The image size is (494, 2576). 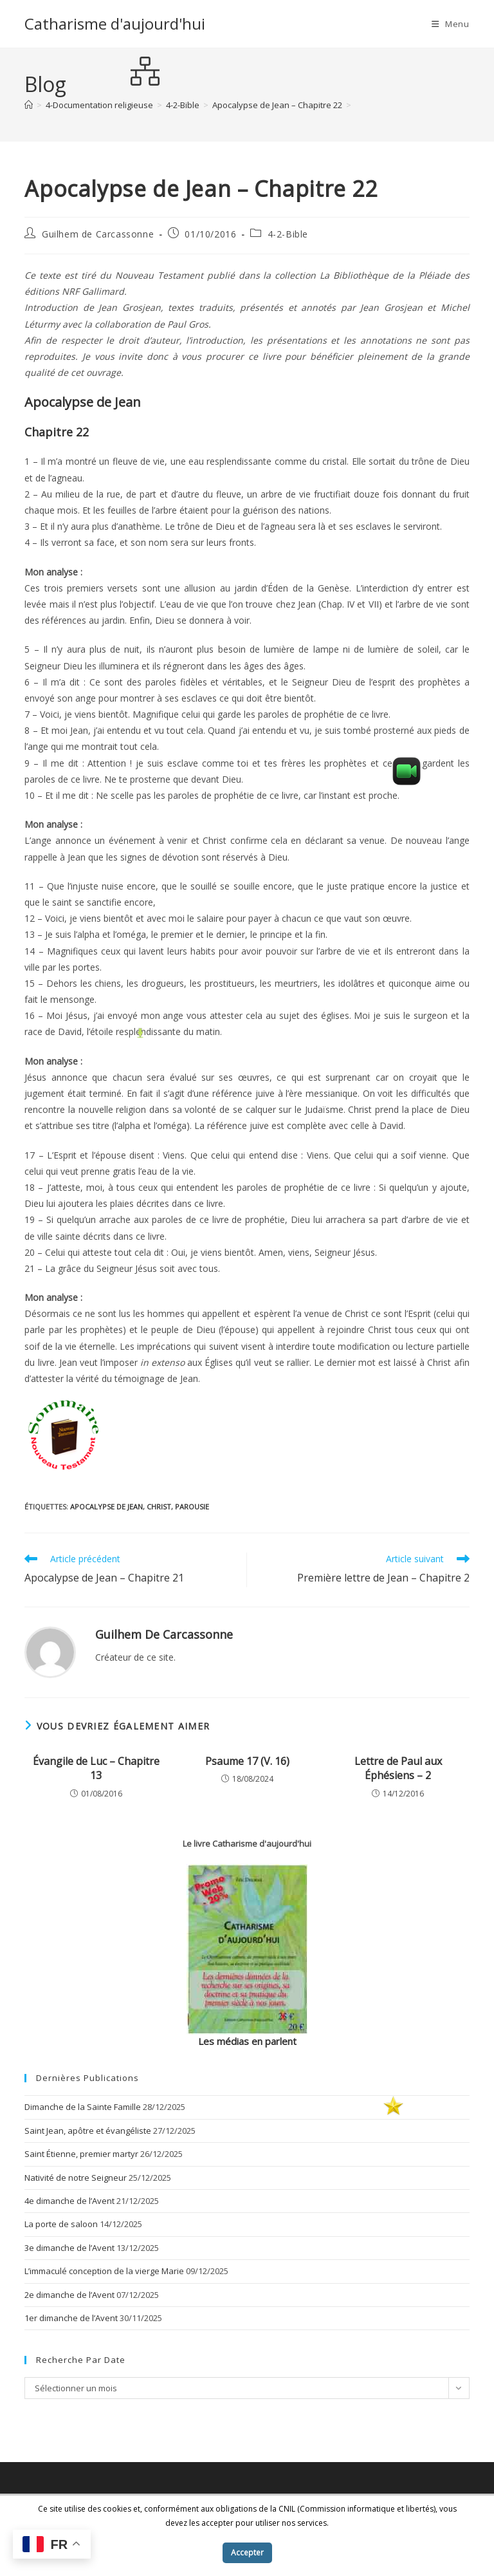 I want to click on view wired network connections, so click(x=145, y=71).